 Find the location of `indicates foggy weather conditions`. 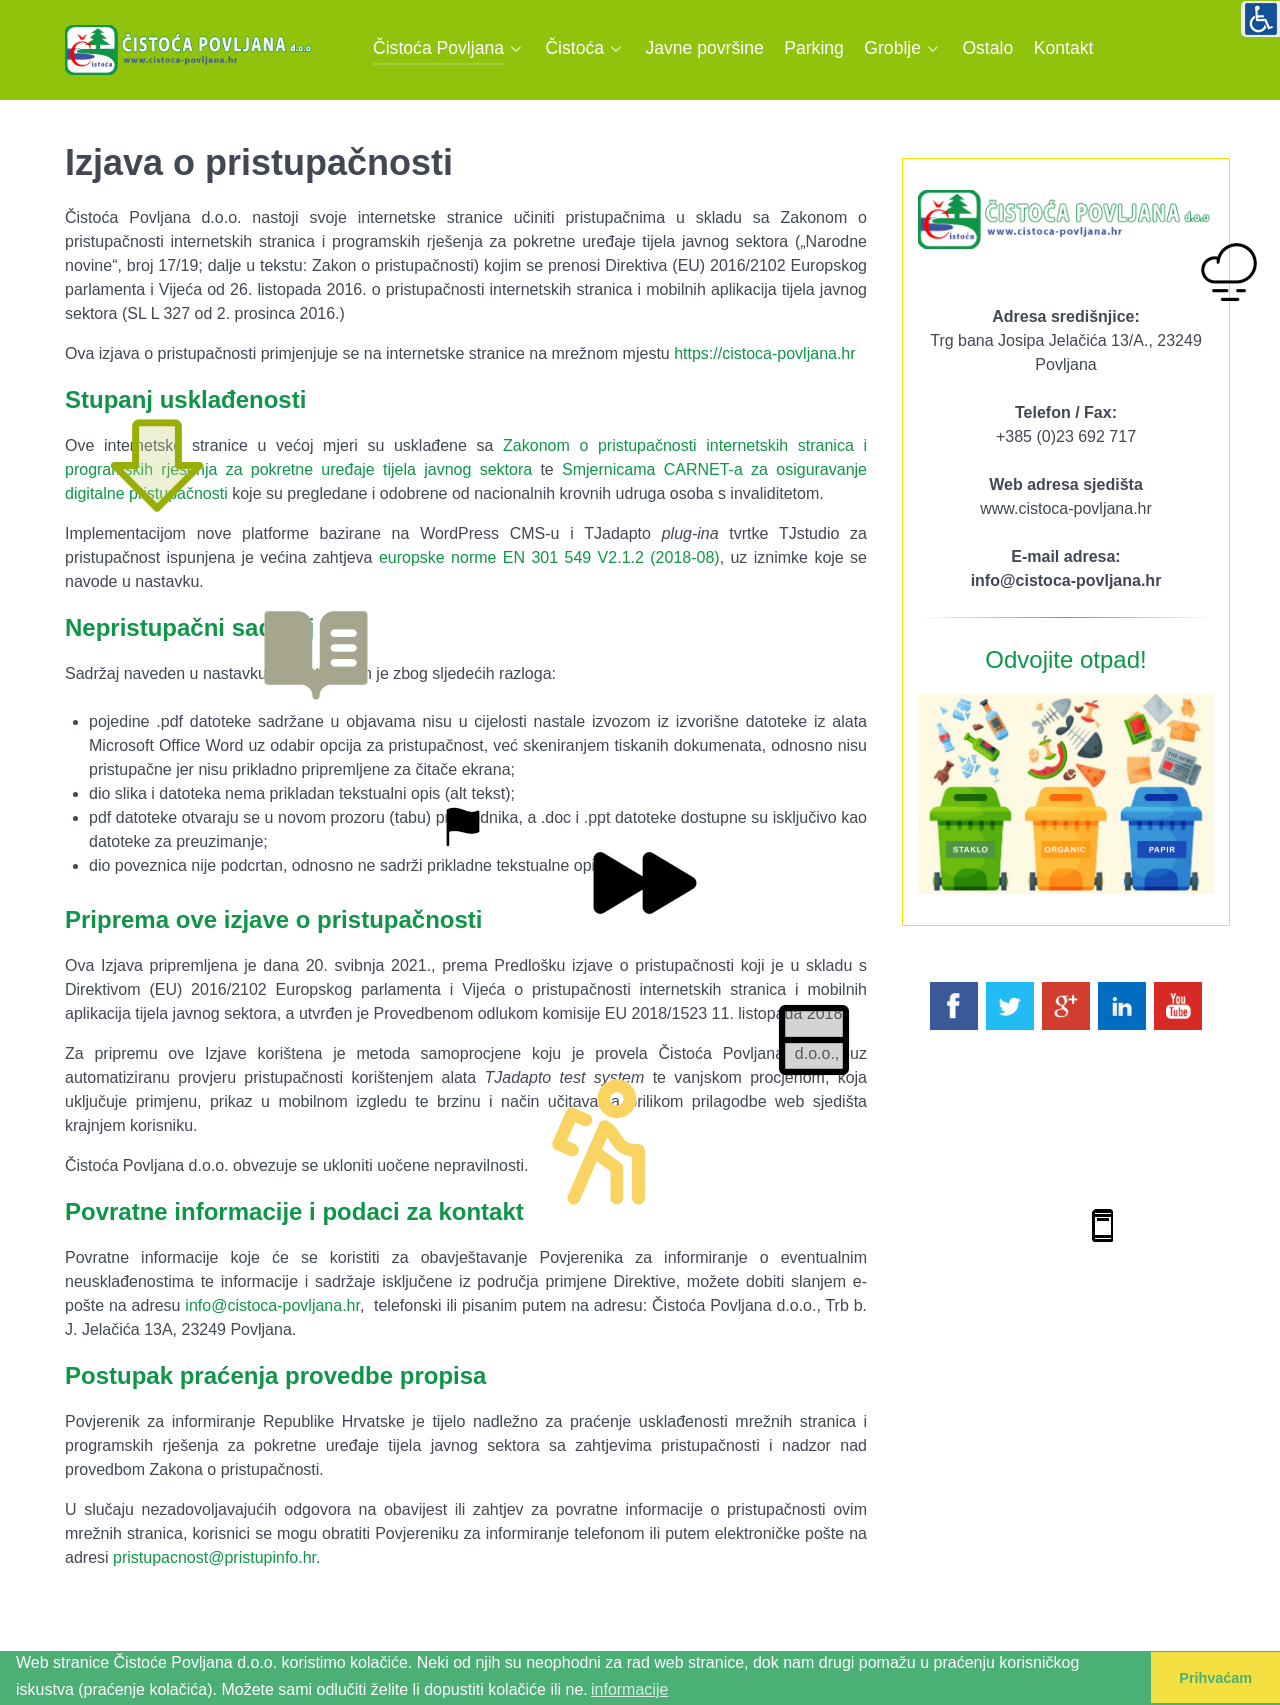

indicates foggy weather conditions is located at coordinates (1229, 271).